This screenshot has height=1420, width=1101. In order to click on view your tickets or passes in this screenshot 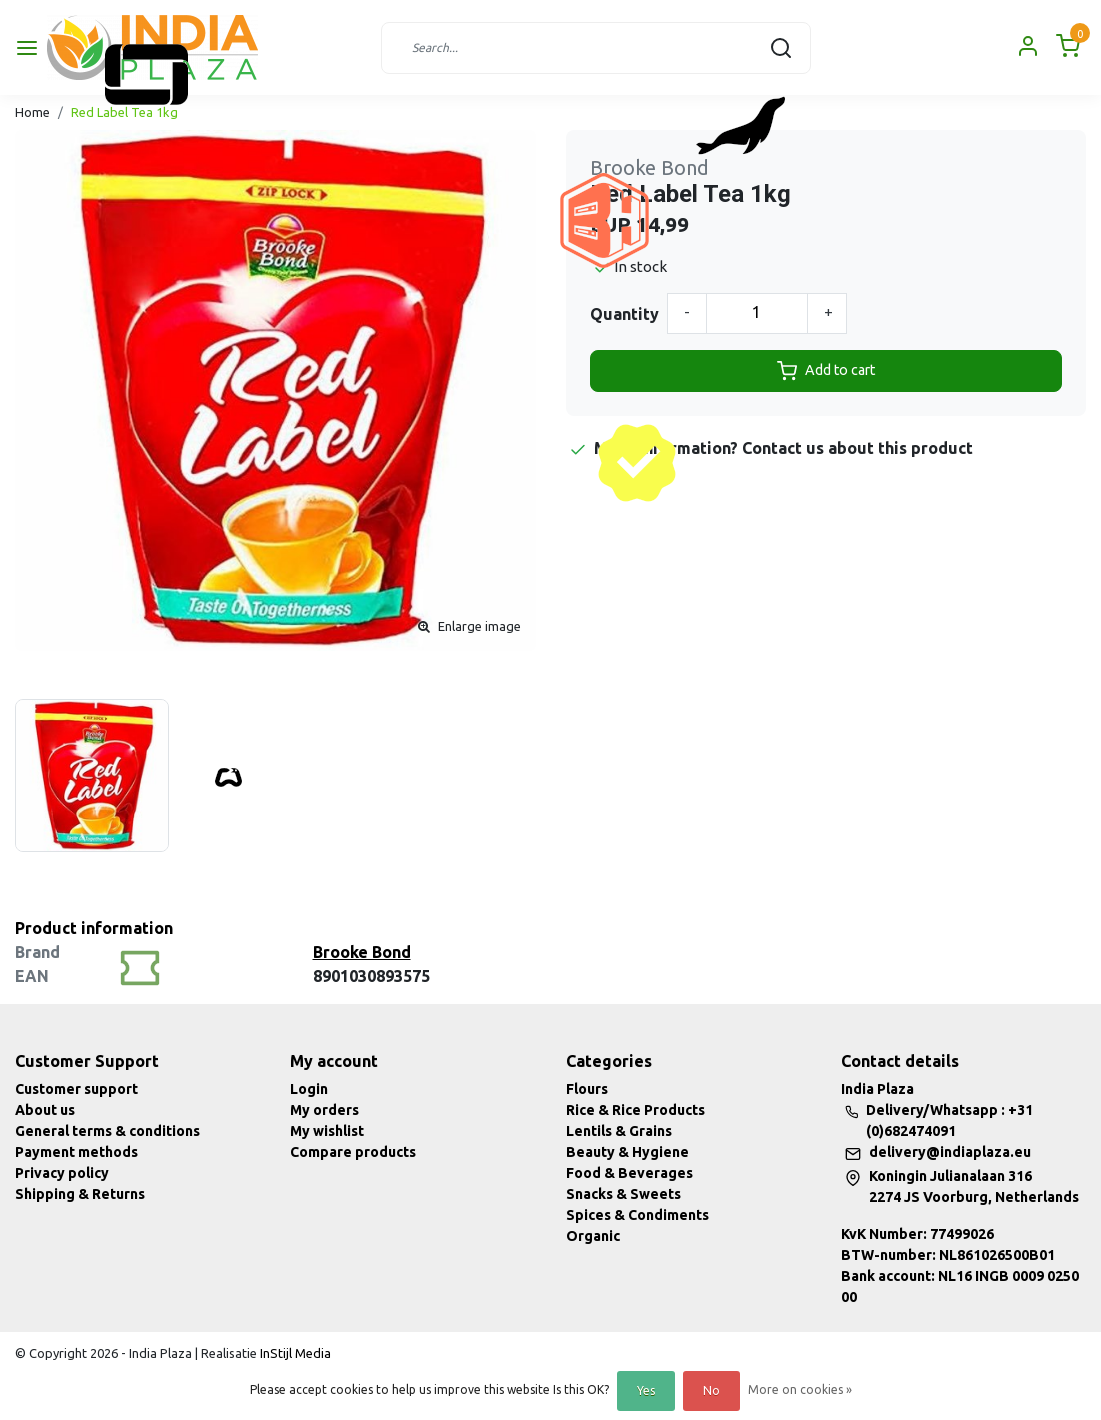, I will do `click(140, 968)`.